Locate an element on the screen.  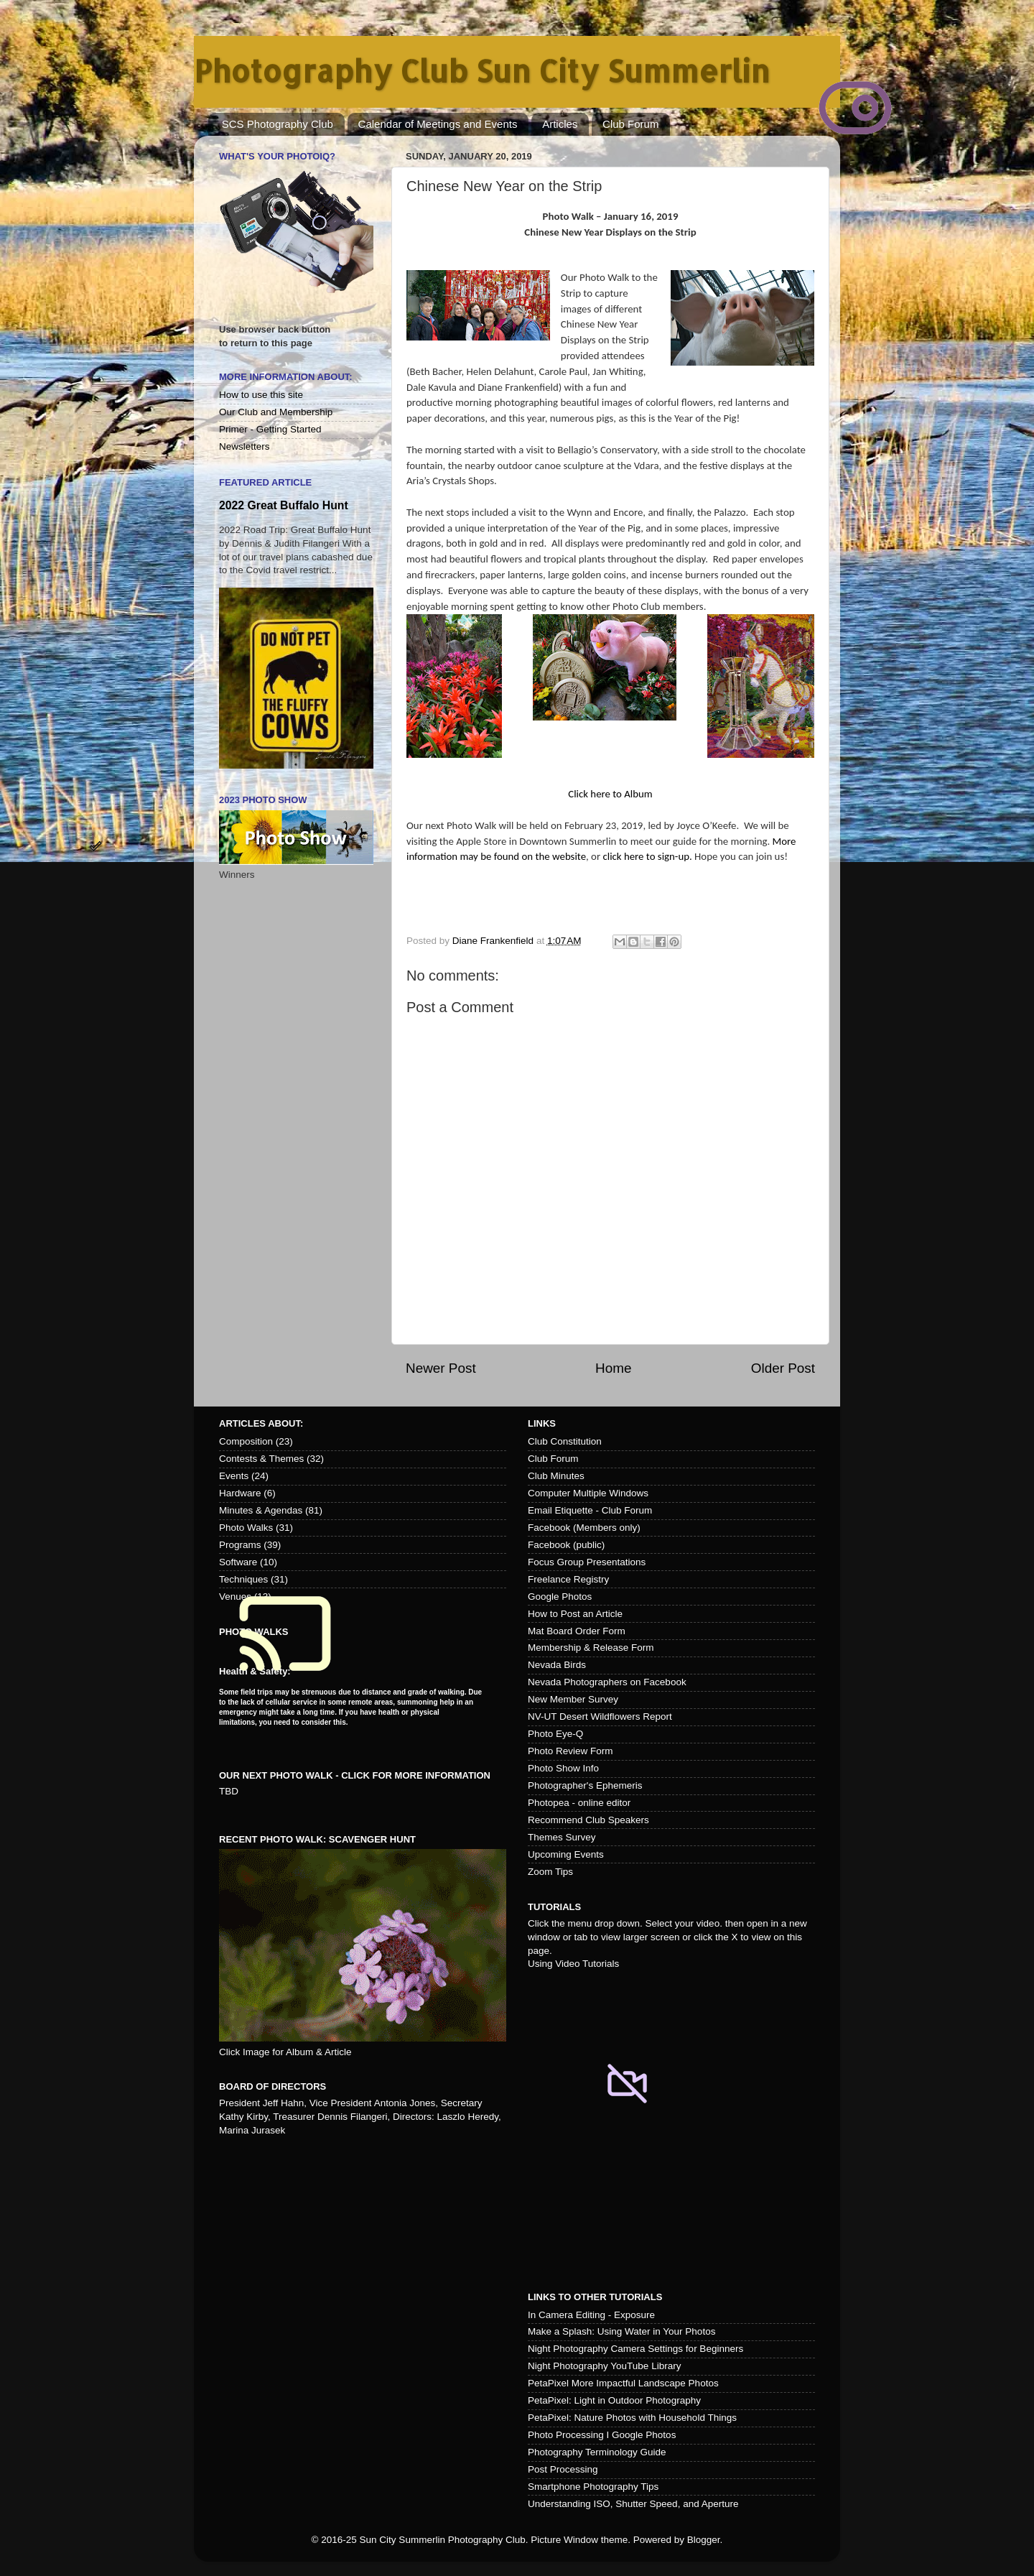
cast media to a nearby device is located at coordinates (285, 1634).